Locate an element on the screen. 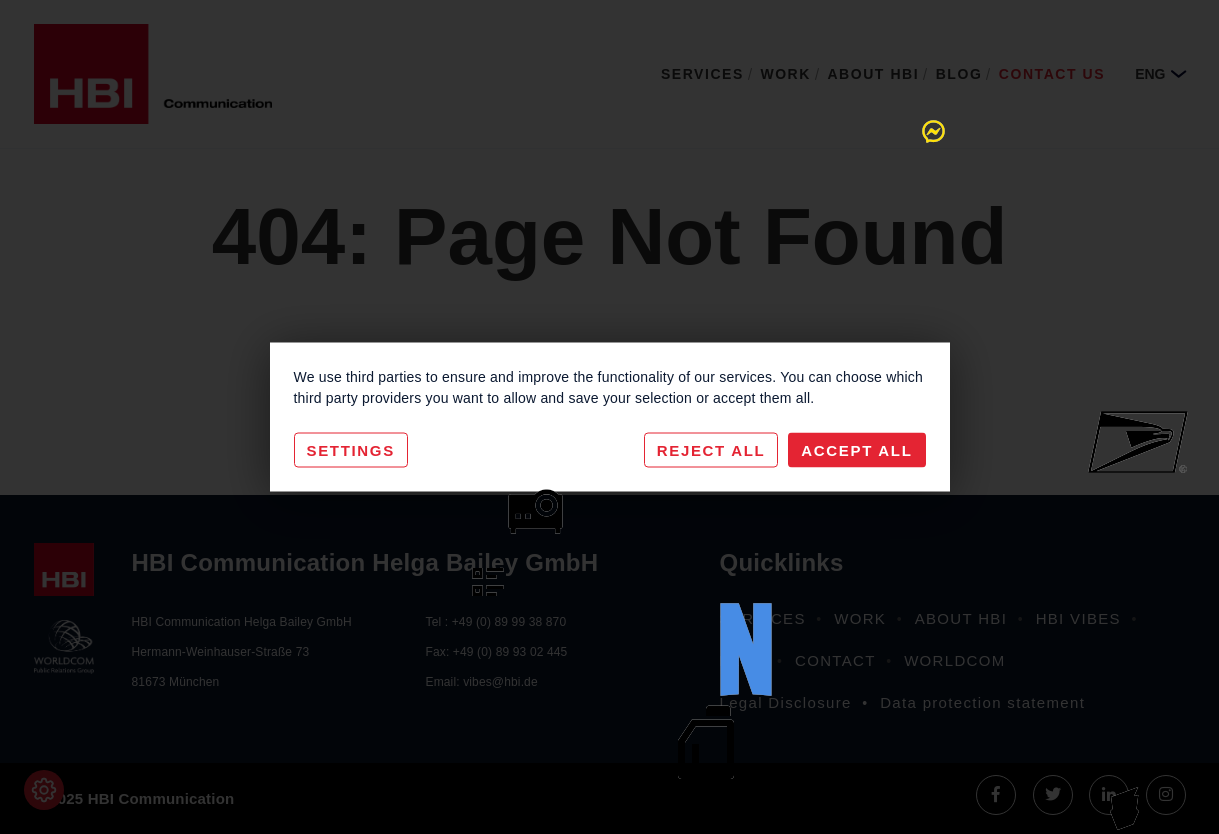 The width and height of the screenshot is (1219, 834). access USPS shipping and tracking services is located at coordinates (1138, 442).